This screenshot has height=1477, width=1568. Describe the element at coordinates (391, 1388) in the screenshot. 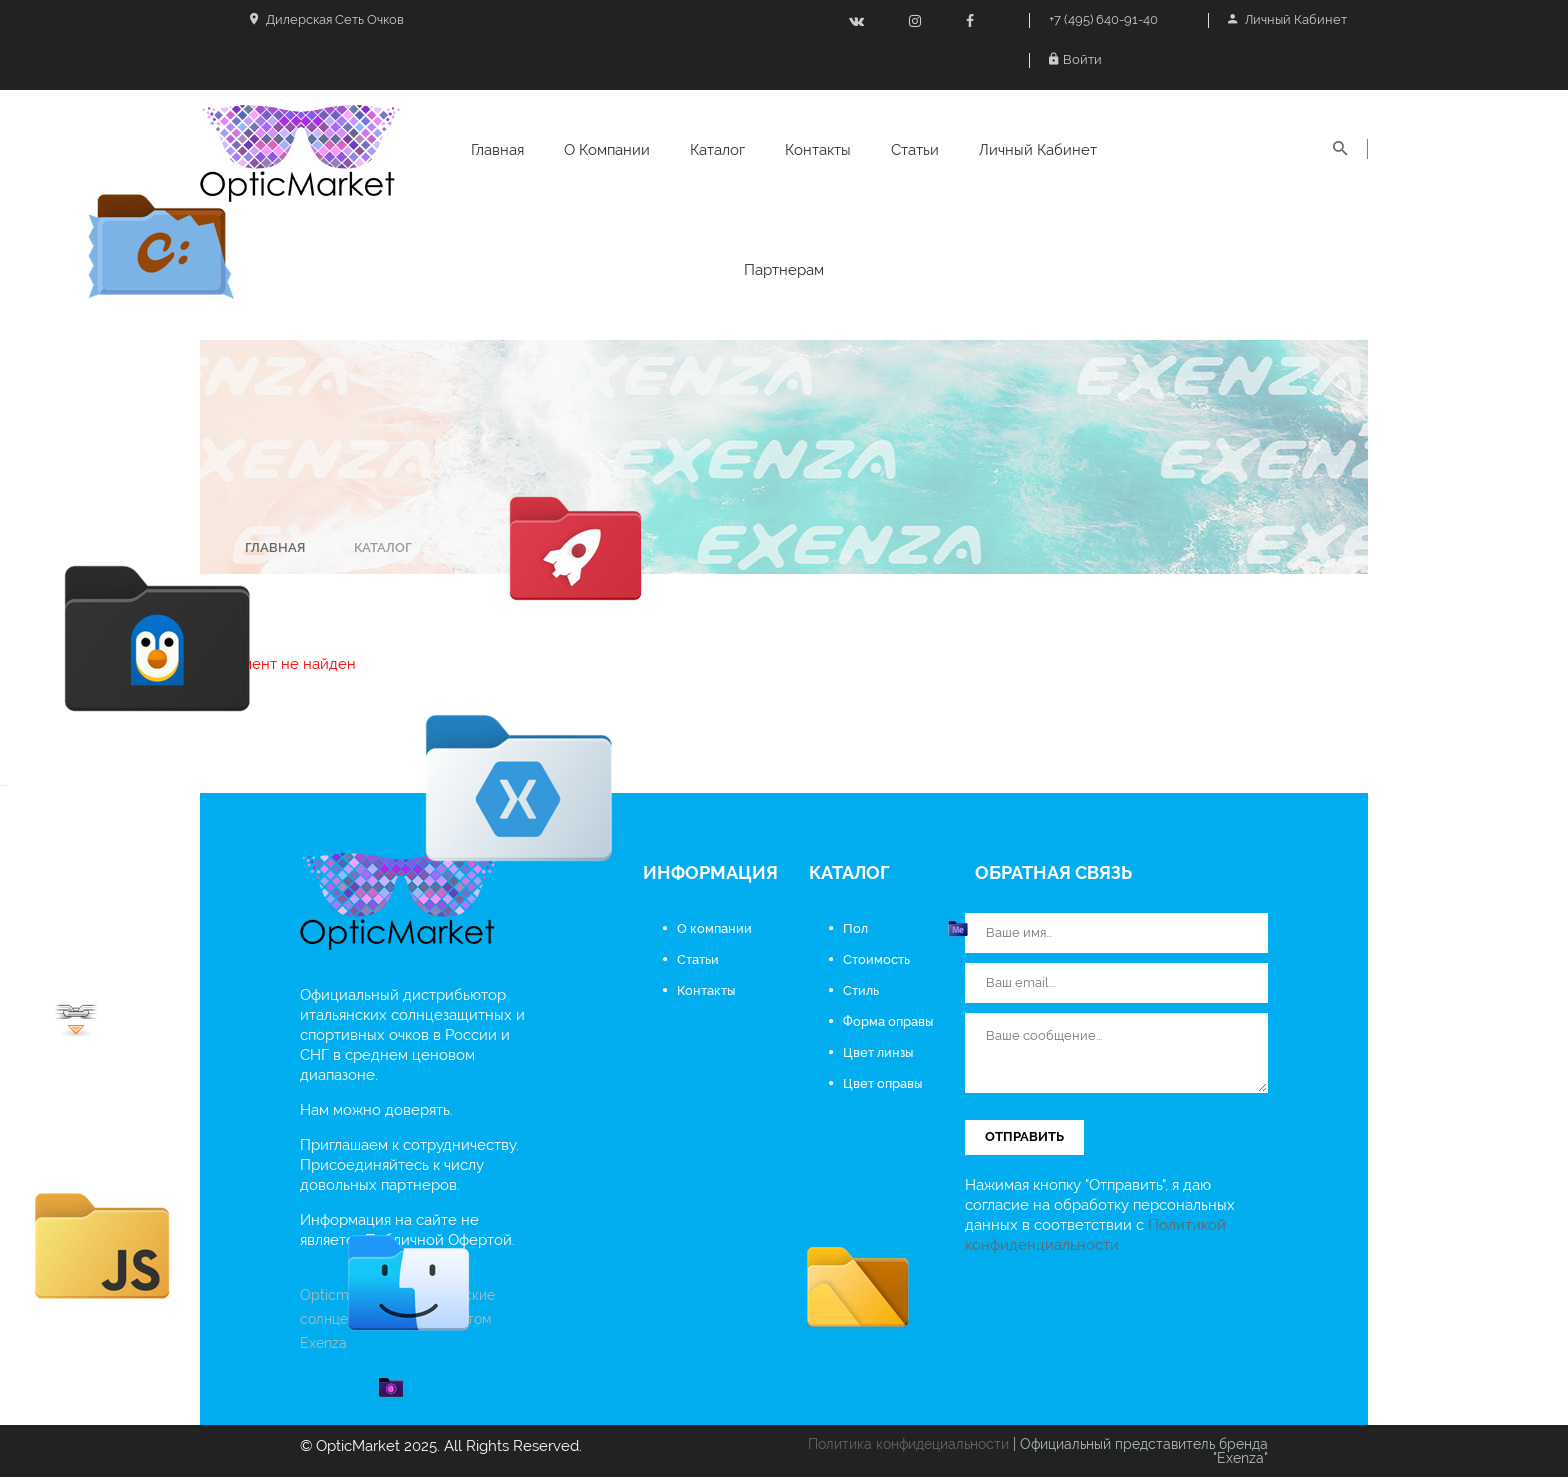

I see `open wondershare demoair folder` at that location.